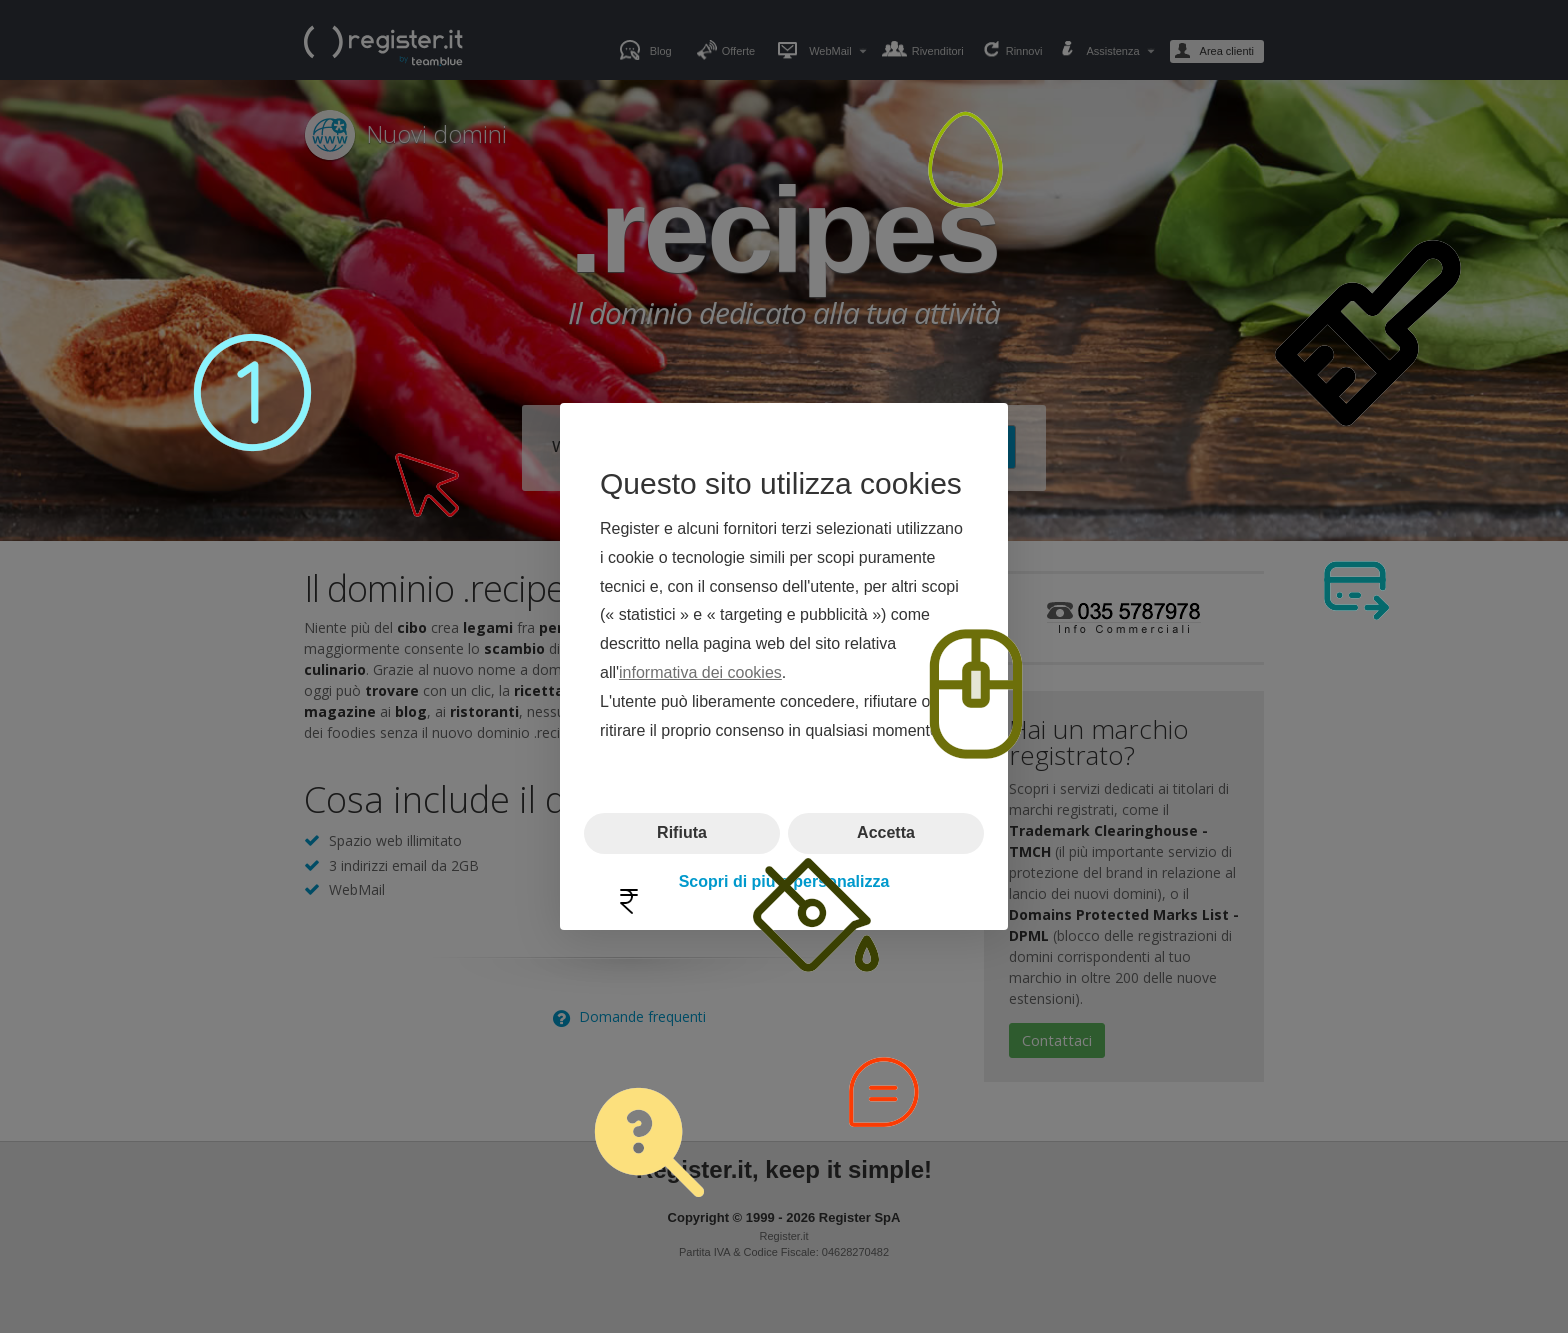 The height and width of the screenshot is (1333, 1568). I want to click on search for help or support topics, so click(649, 1142).